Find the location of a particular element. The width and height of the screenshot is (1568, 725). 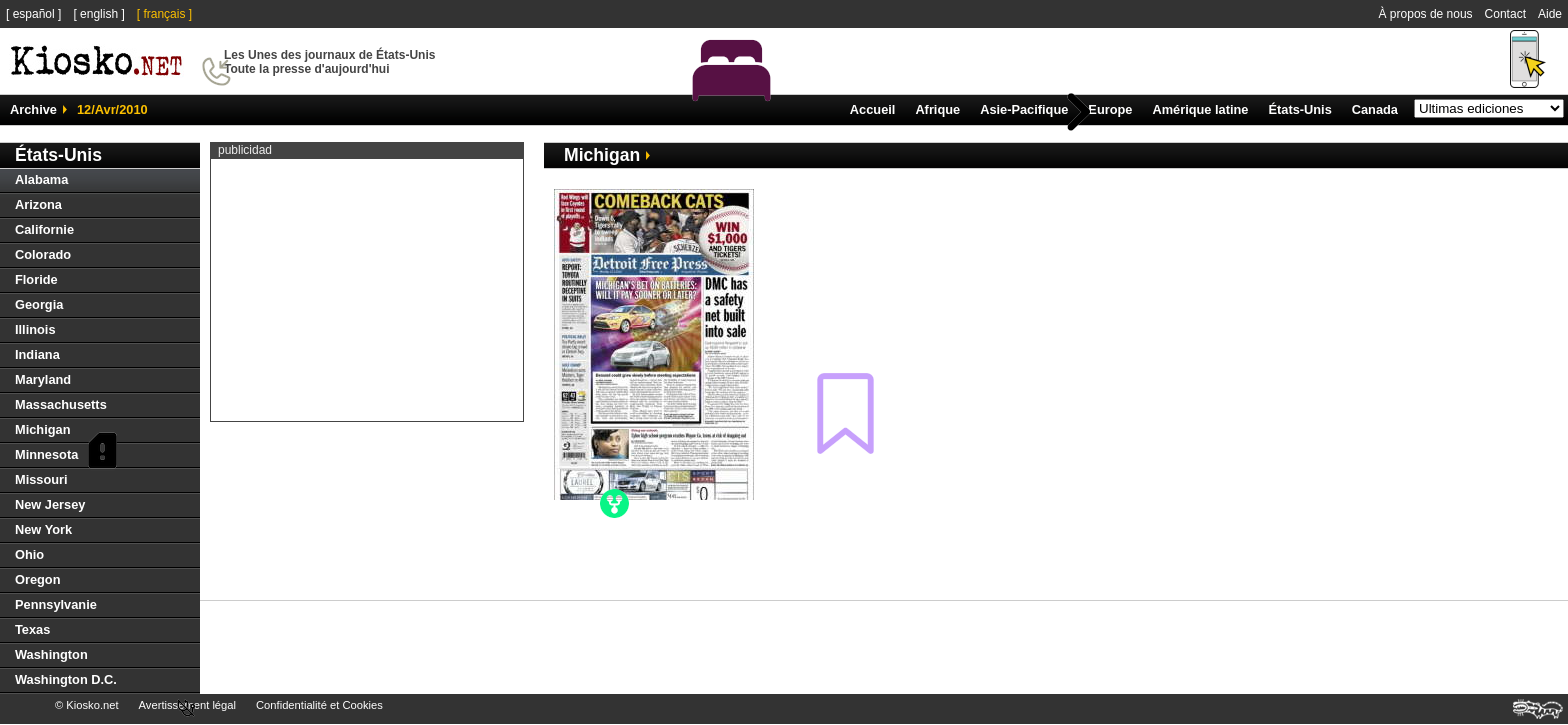

navigate to the next item or page is located at coordinates (1077, 112).